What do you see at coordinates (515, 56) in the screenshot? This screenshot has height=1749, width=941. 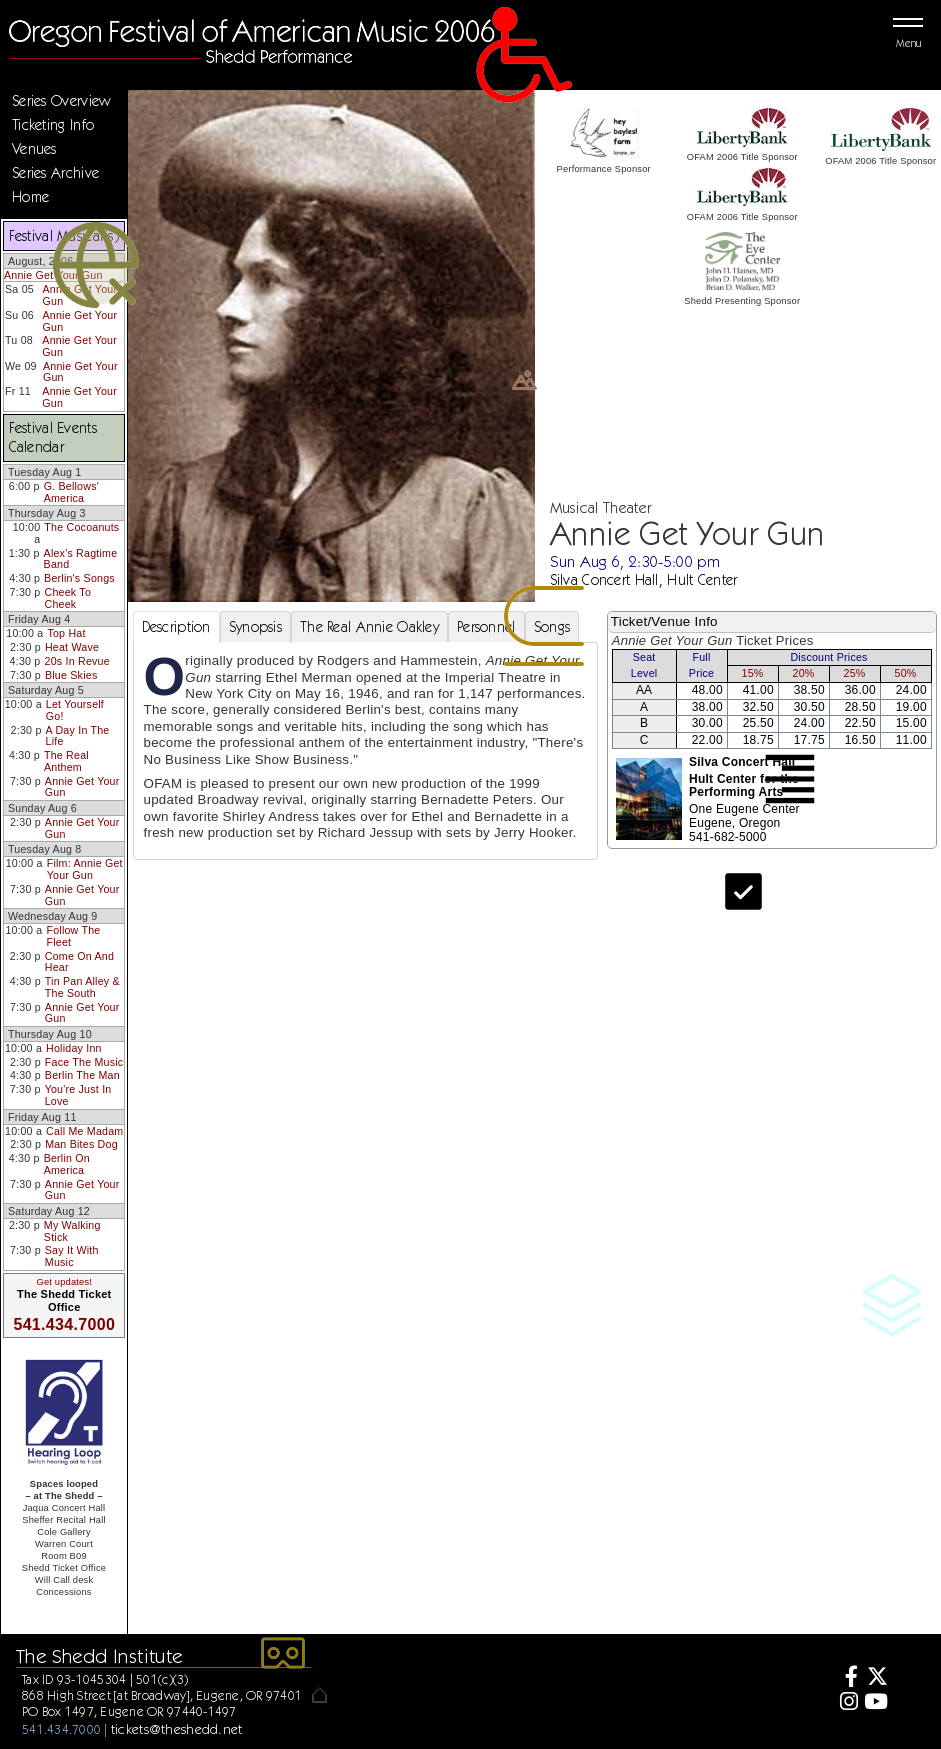 I see `indicates wheelchair accessible facility or entrance` at bounding box center [515, 56].